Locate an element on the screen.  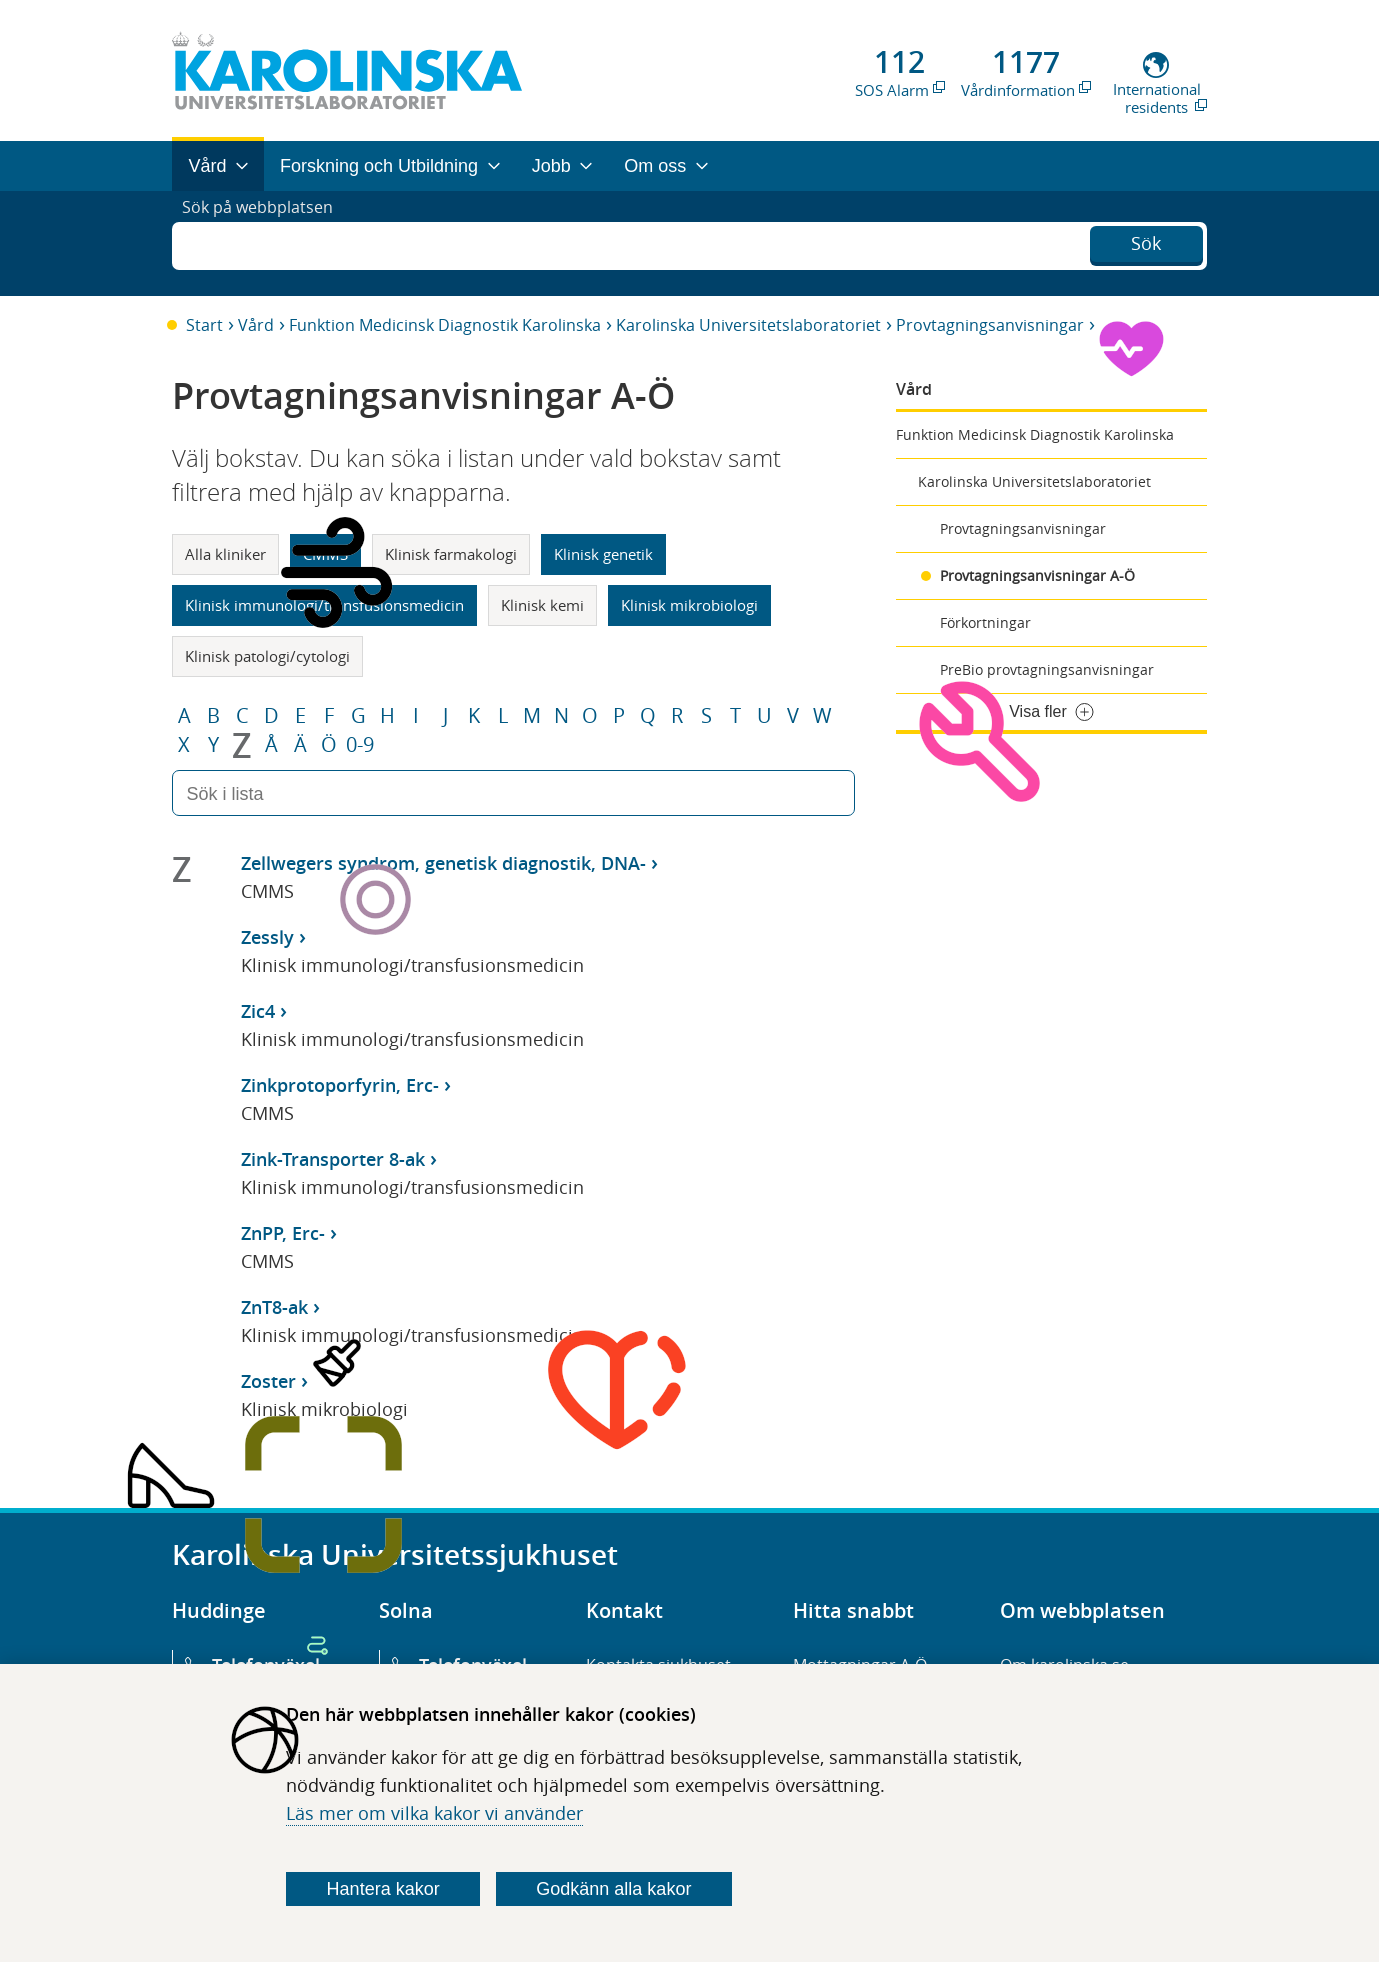
access games or entertainment section is located at coordinates (265, 1740).